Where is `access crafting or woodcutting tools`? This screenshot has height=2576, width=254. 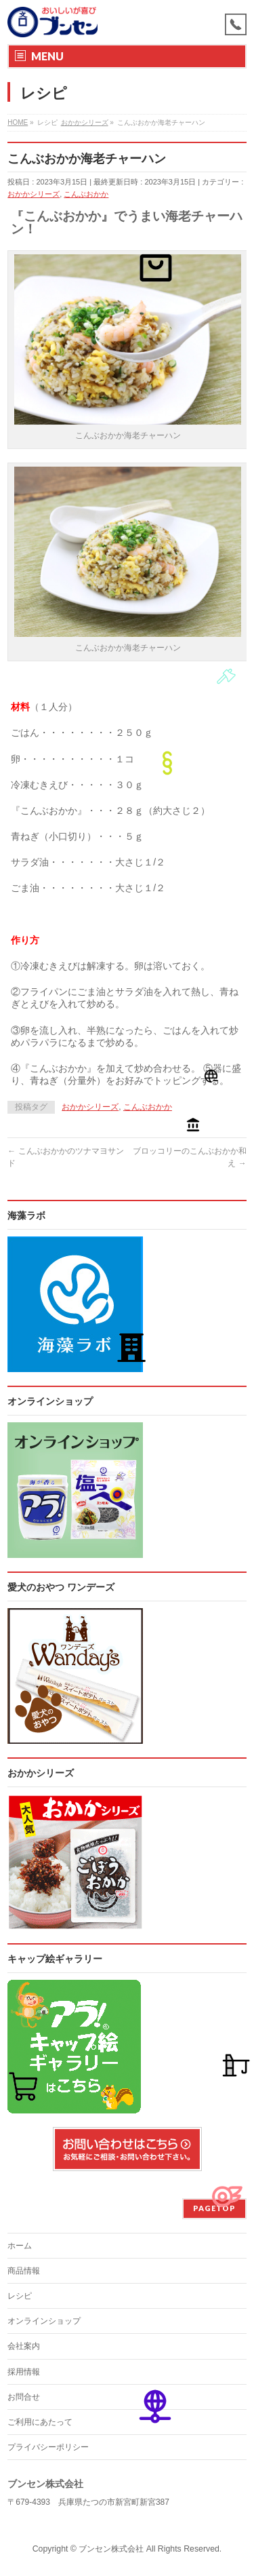
access crafting or woodcutting tools is located at coordinates (226, 677).